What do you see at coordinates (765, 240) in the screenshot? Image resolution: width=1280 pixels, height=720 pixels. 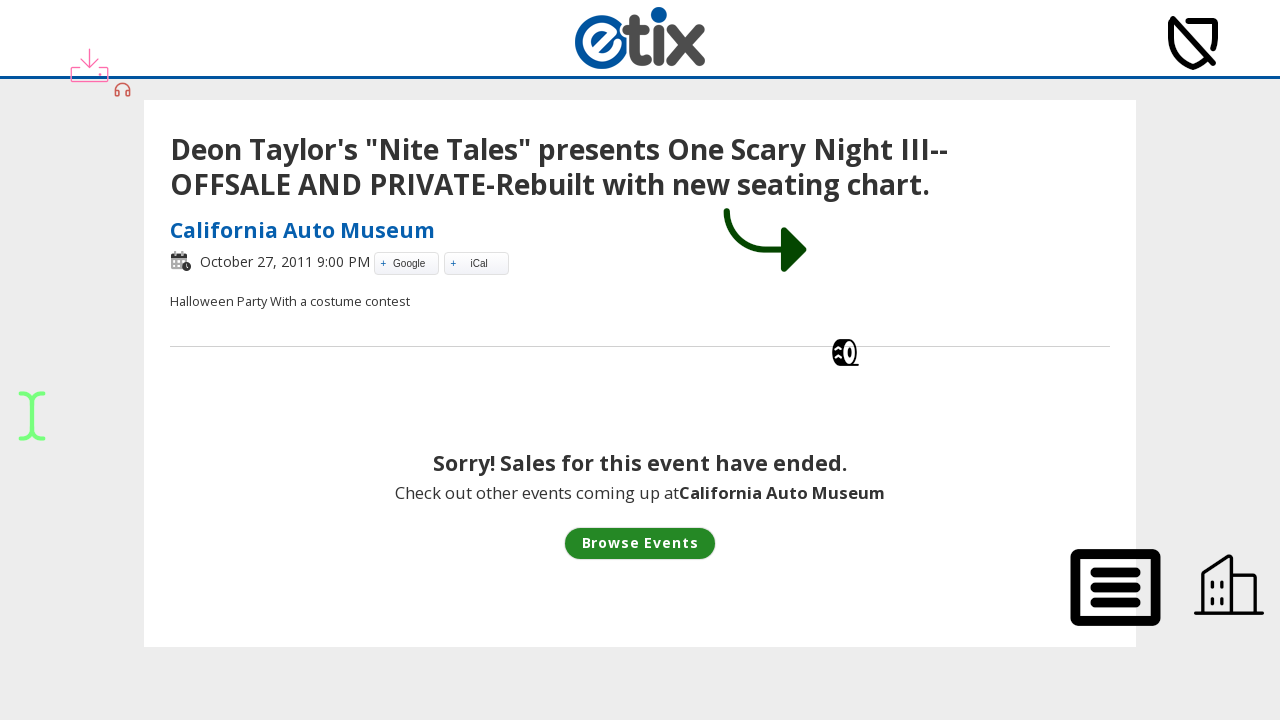 I see `reply to a message or comment` at bounding box center [765, 240].